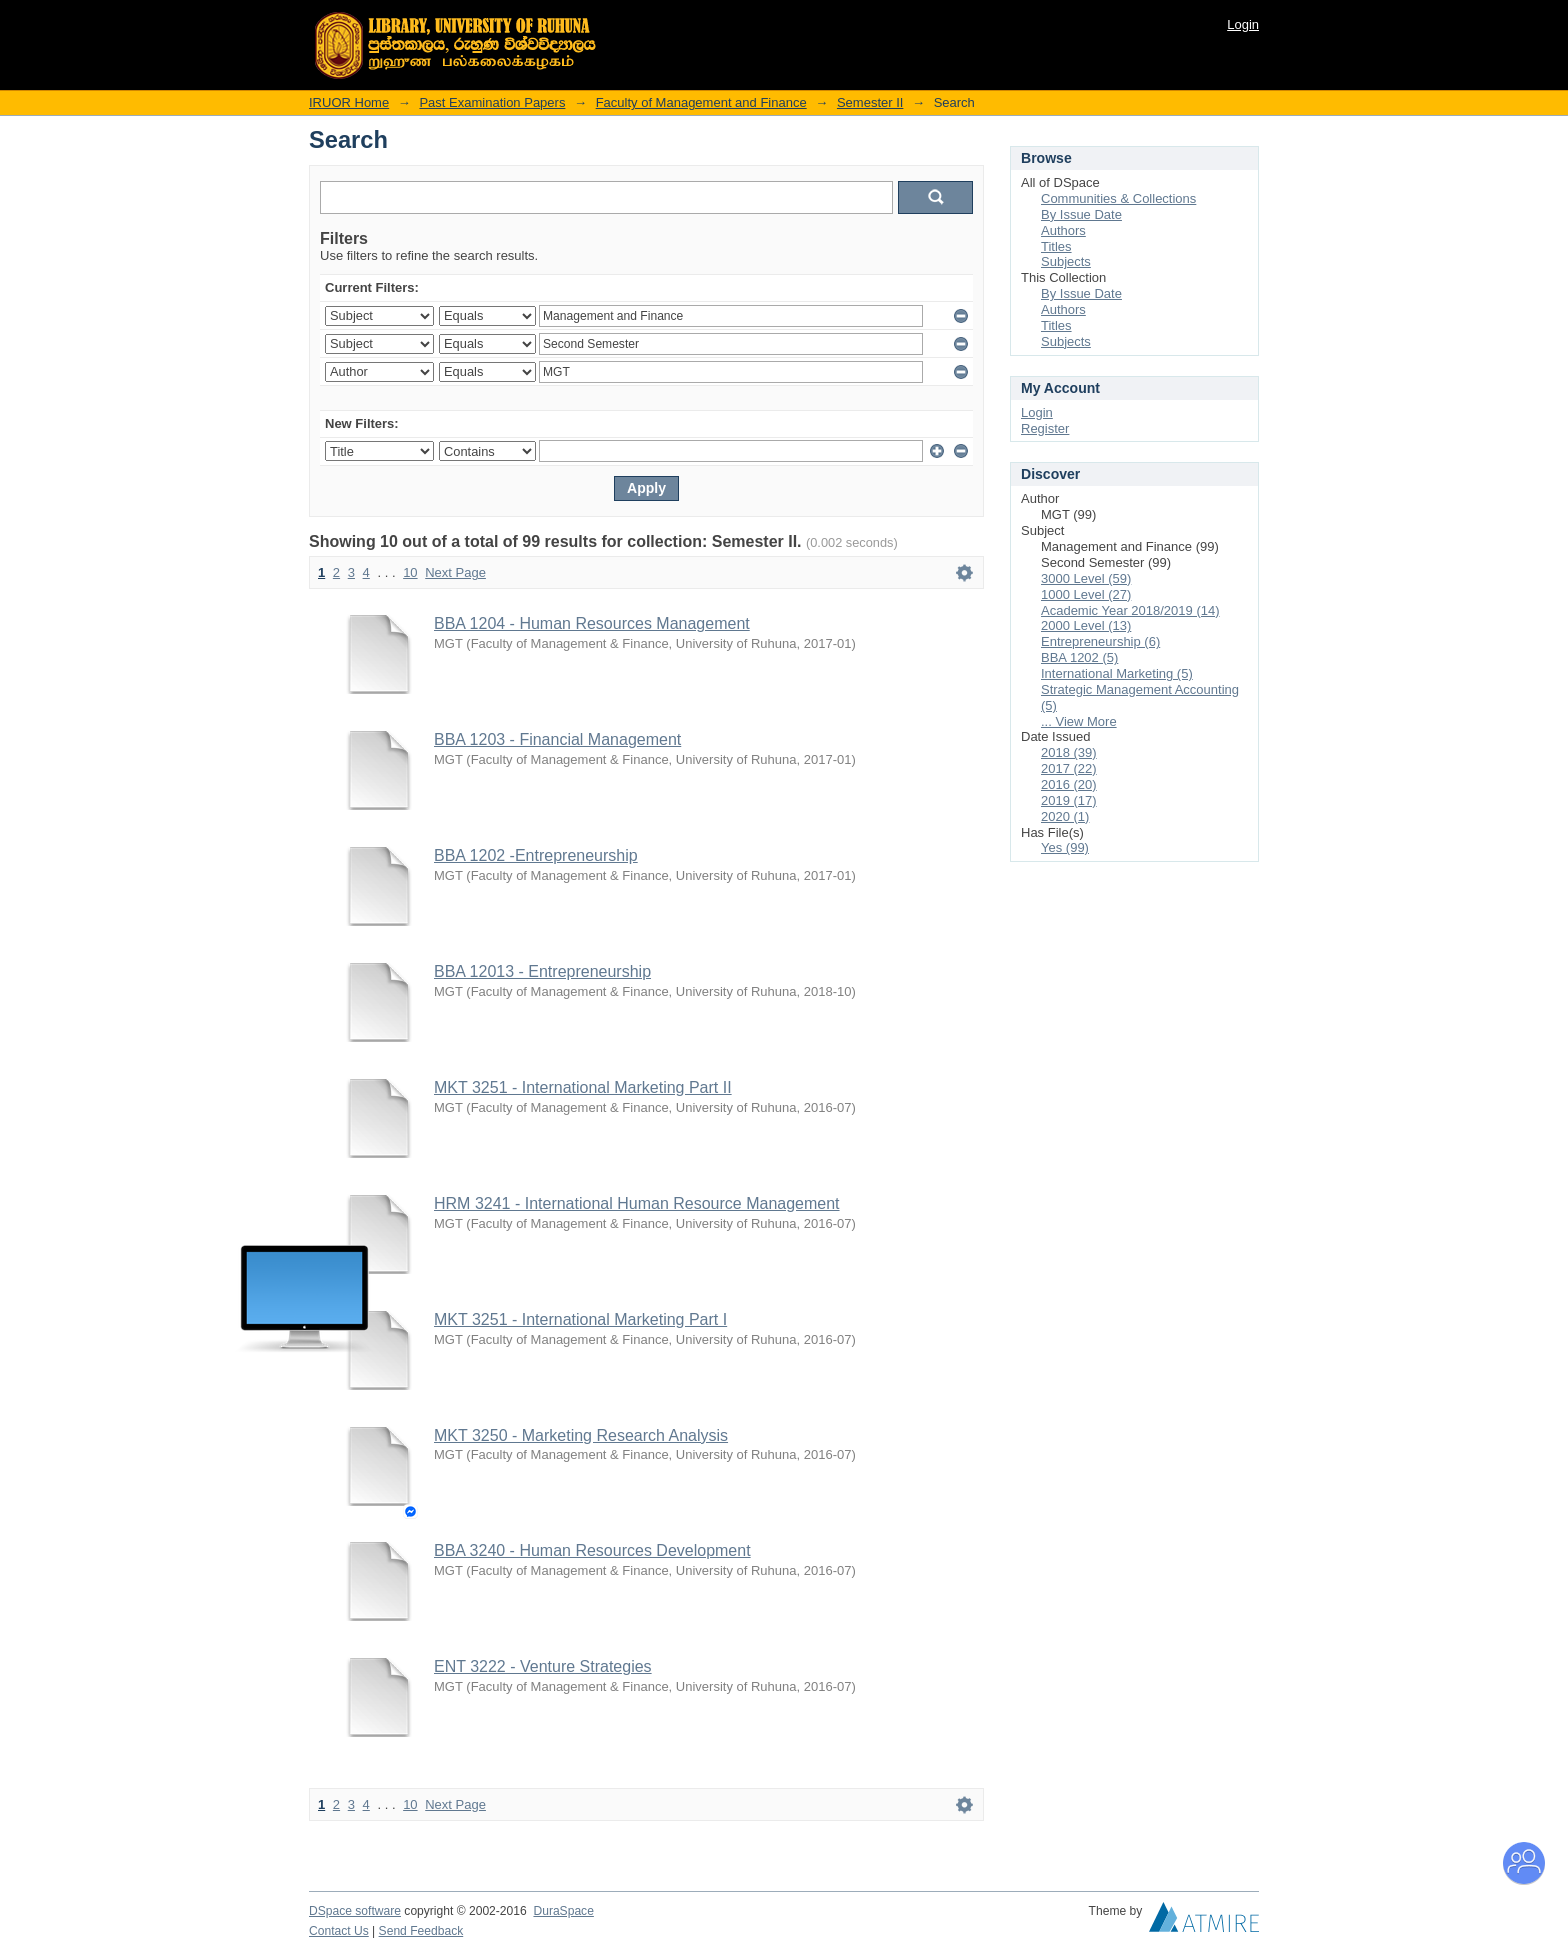  What do you see at coordinates (410, 1511) in the screenshot?
I see `open facebook messenger app` at bounding box center [410, 1511].